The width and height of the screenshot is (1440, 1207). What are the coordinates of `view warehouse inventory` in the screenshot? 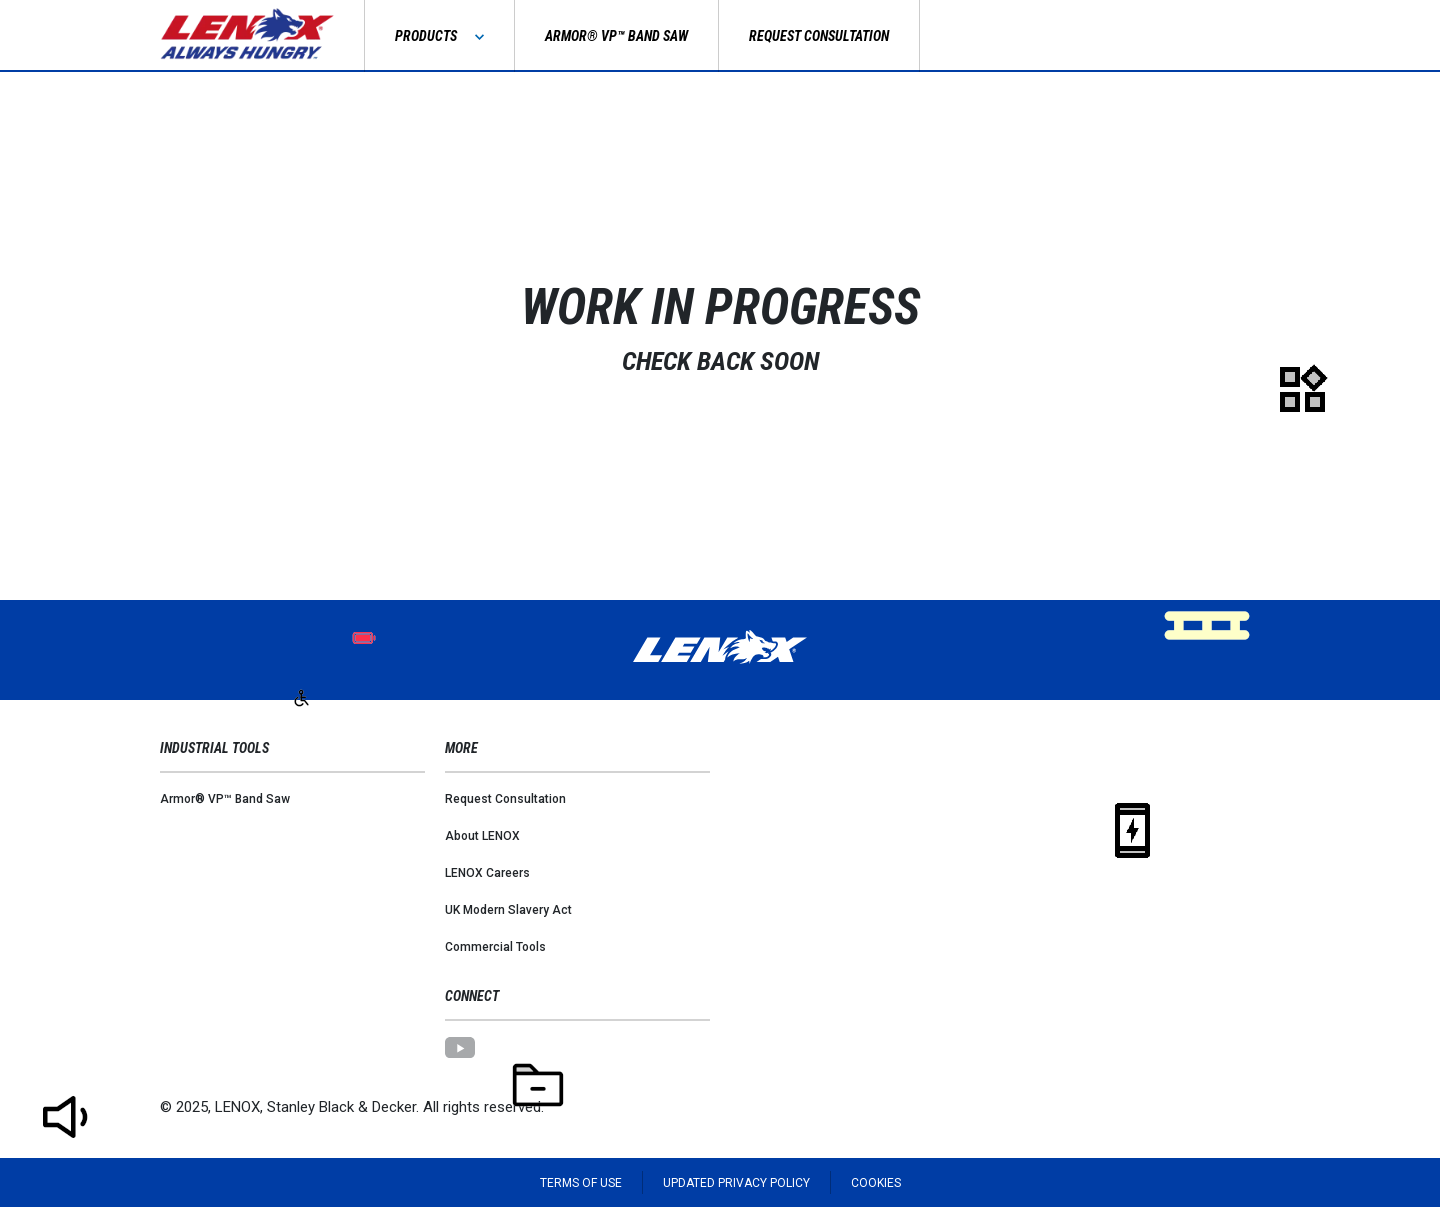 It's located at (1207, 602).